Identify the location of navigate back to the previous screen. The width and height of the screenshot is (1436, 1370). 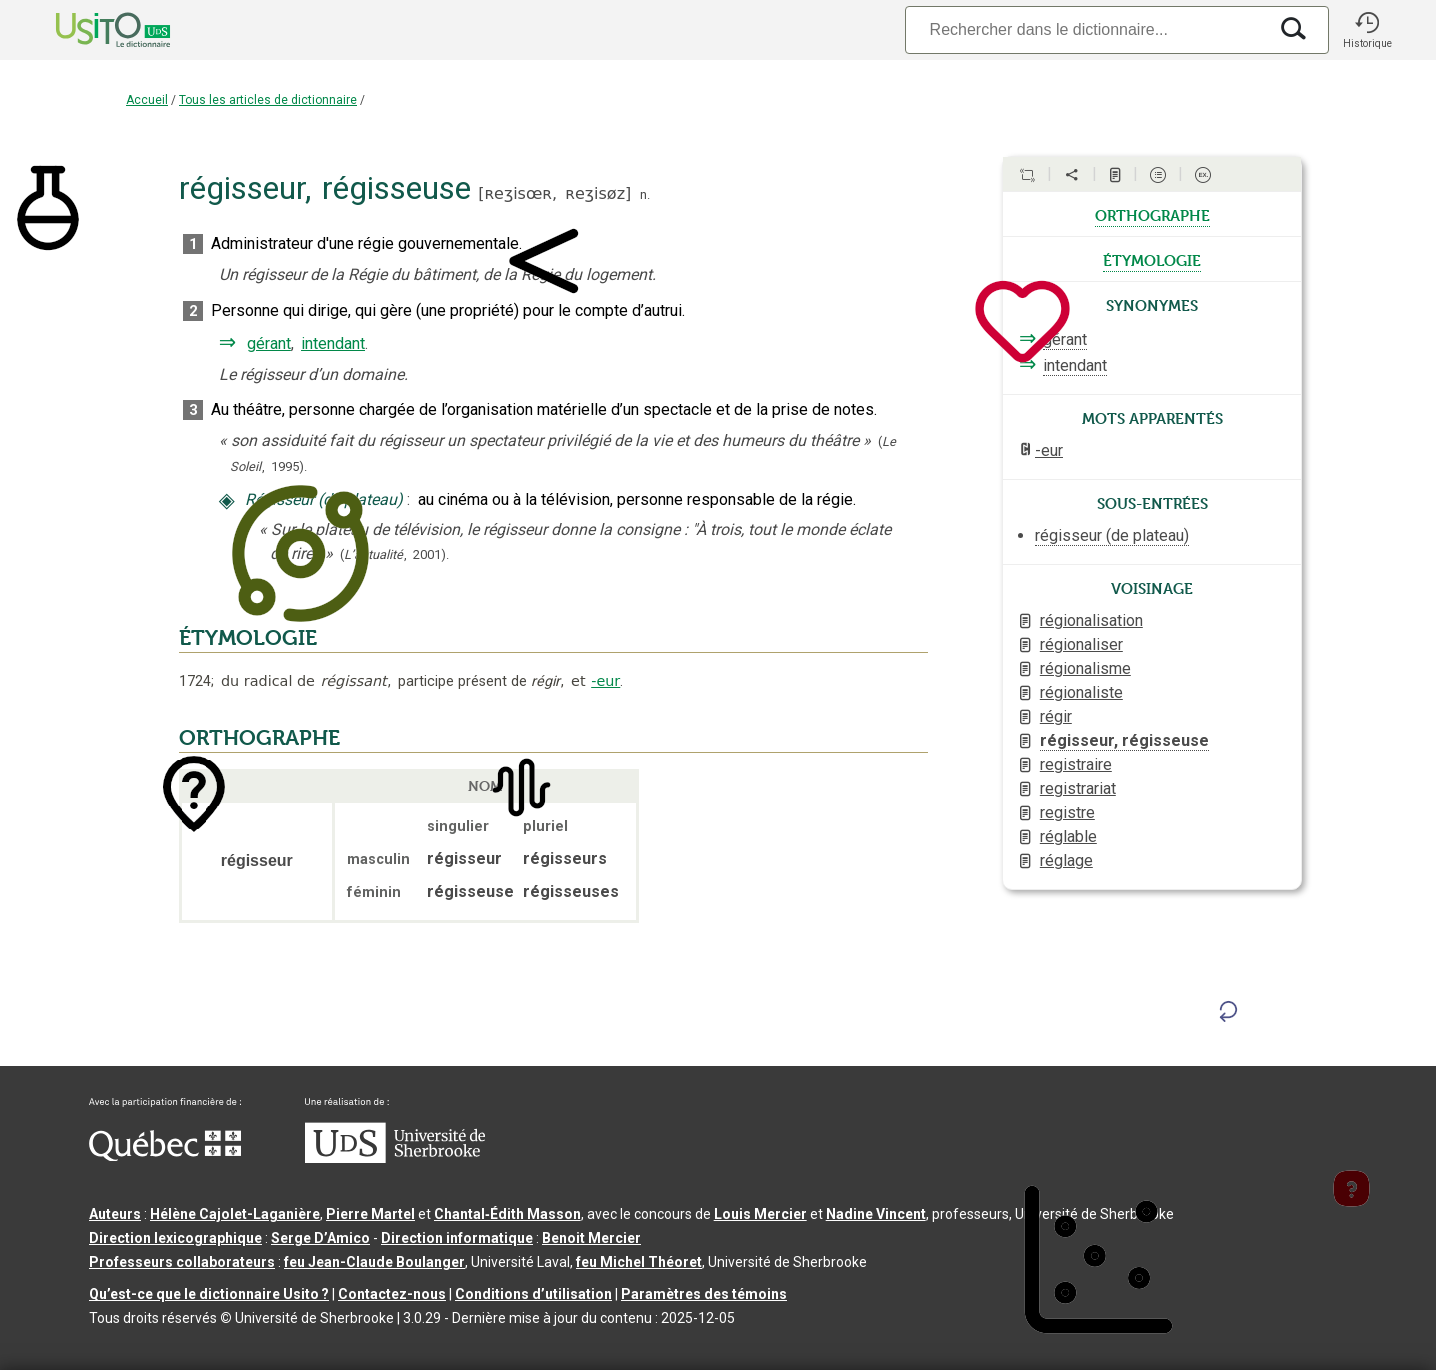
(546, 261).